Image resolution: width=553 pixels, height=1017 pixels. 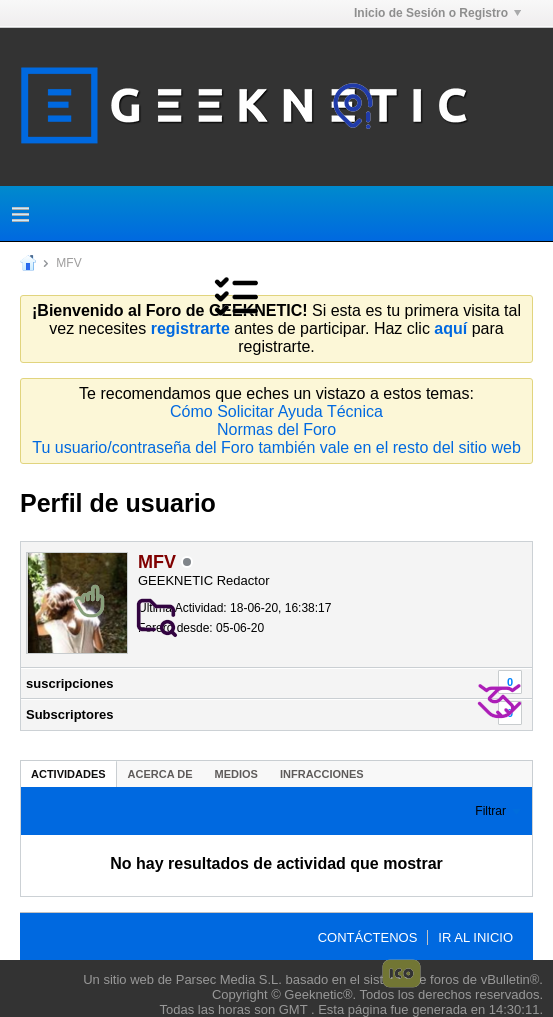 I want to click on indicates a partnership or collaboration, so click(x=499, y=700).